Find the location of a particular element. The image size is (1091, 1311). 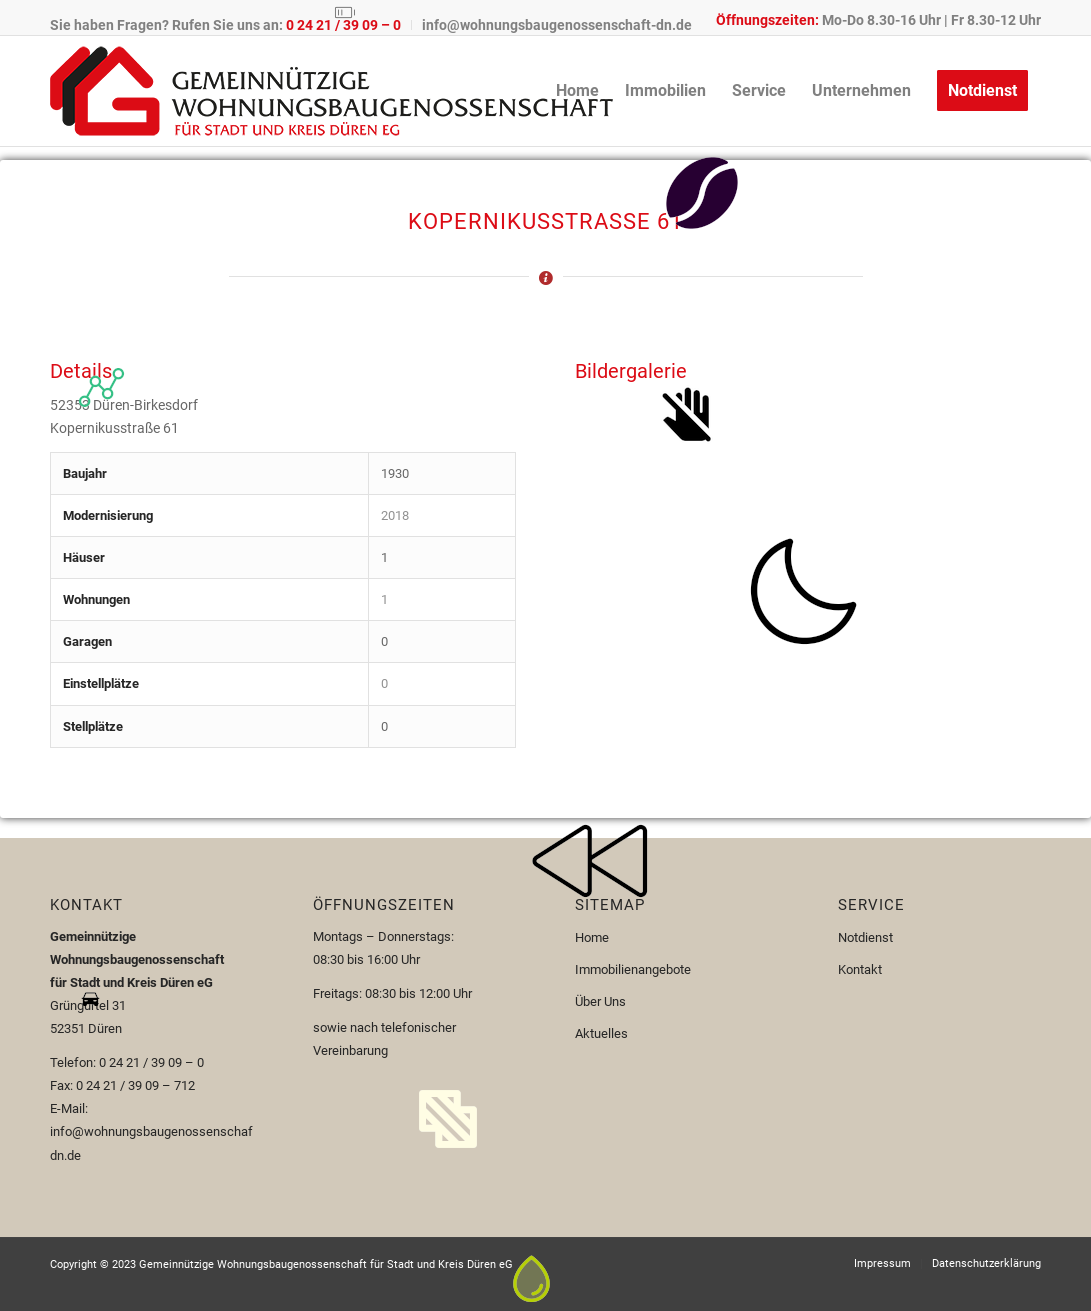

do not touch - touchscreen disabled is located at coordinates (688, 415).